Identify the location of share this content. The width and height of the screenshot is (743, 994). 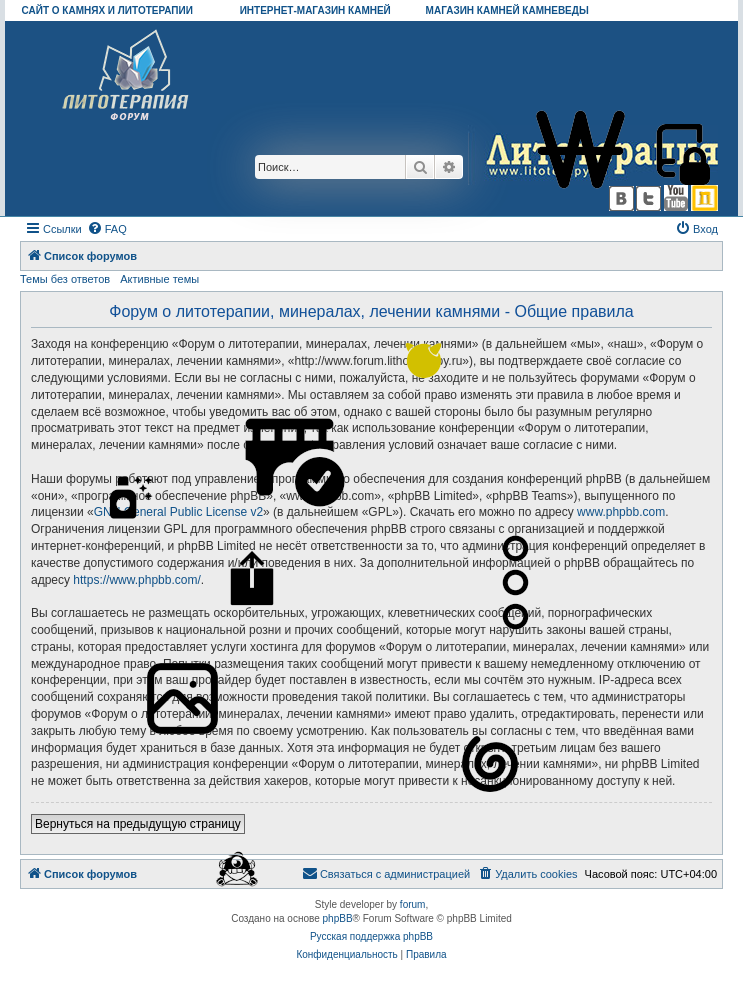
(252, 578).